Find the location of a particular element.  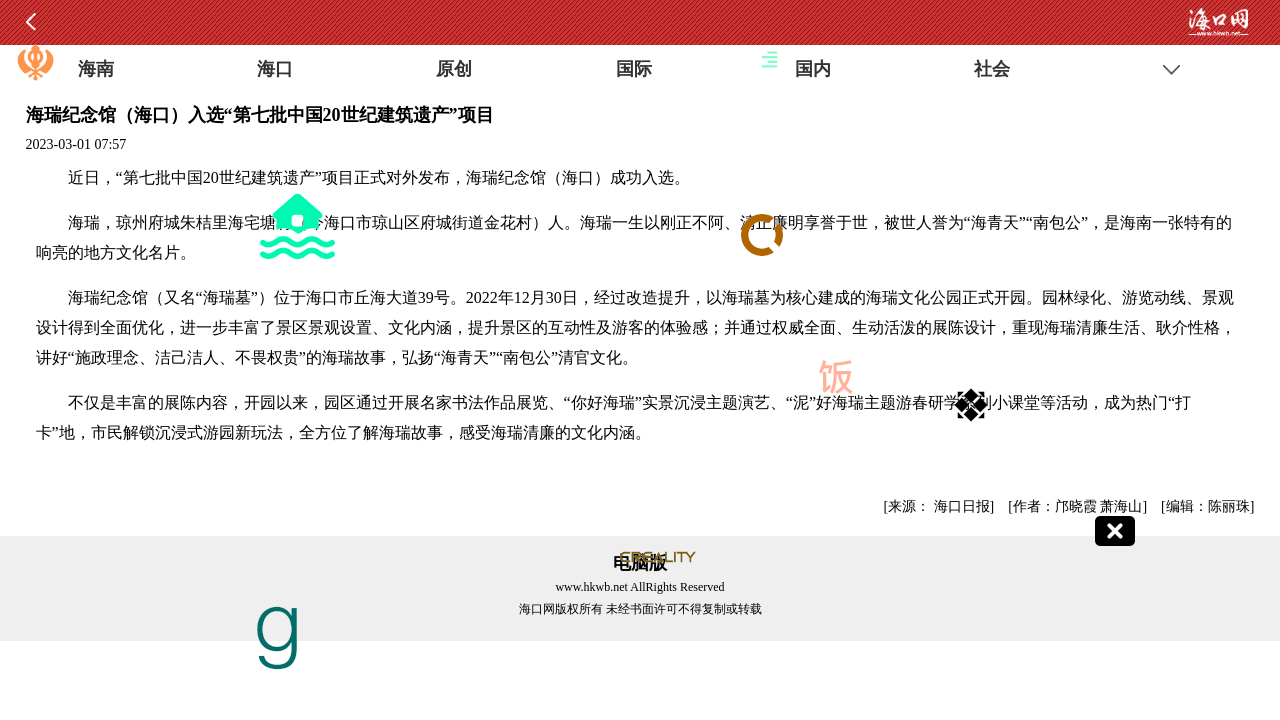

align text to the right is located at coordinates (769, 59).